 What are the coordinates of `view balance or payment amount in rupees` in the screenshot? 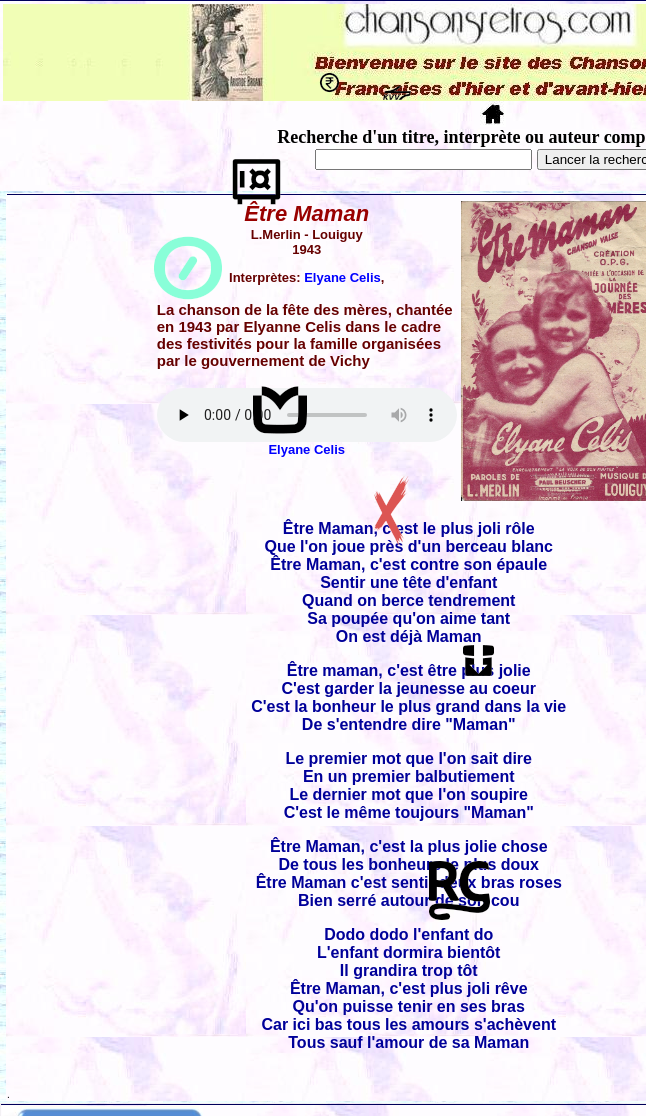 It's located at (329, 82).